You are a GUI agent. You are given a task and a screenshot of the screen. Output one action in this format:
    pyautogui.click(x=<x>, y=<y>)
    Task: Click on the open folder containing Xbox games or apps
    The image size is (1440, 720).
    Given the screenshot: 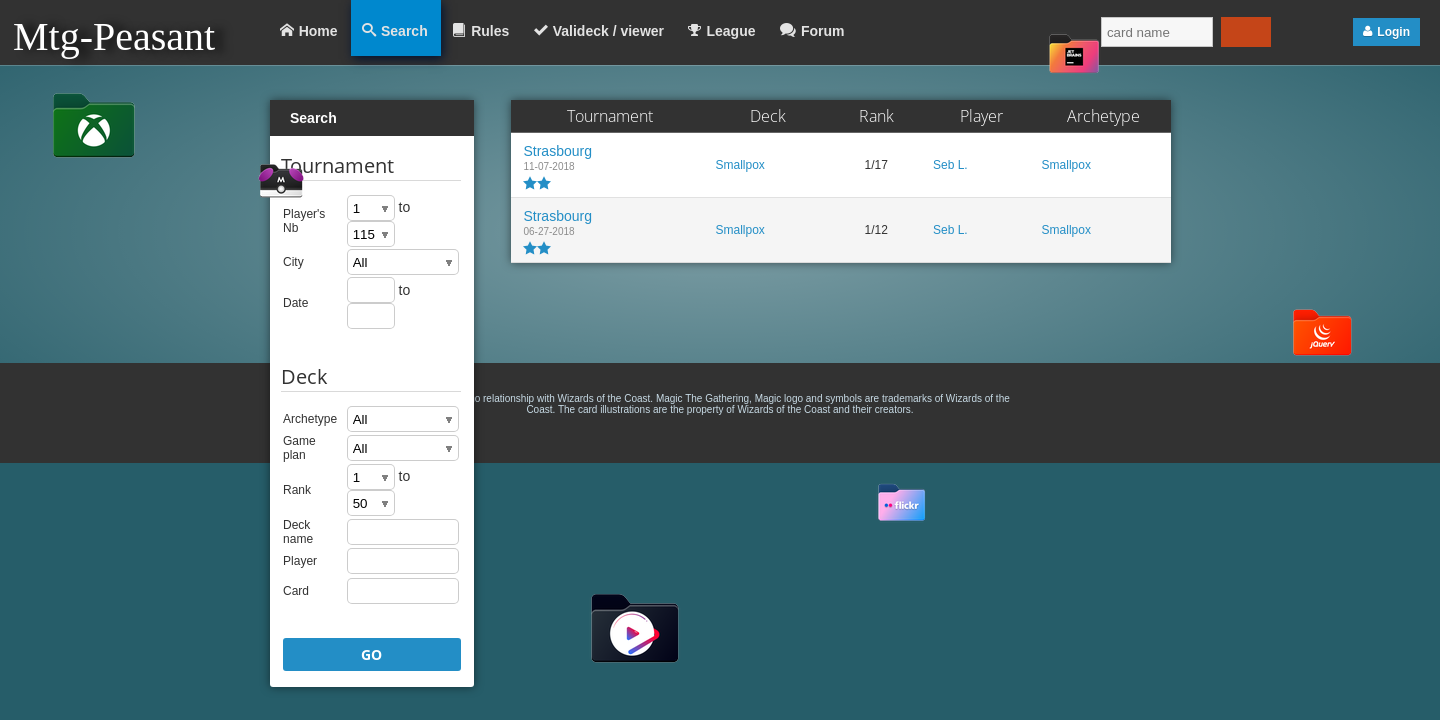 What is the action you would take?
    pyautogui.click(x=93, y=127)
    